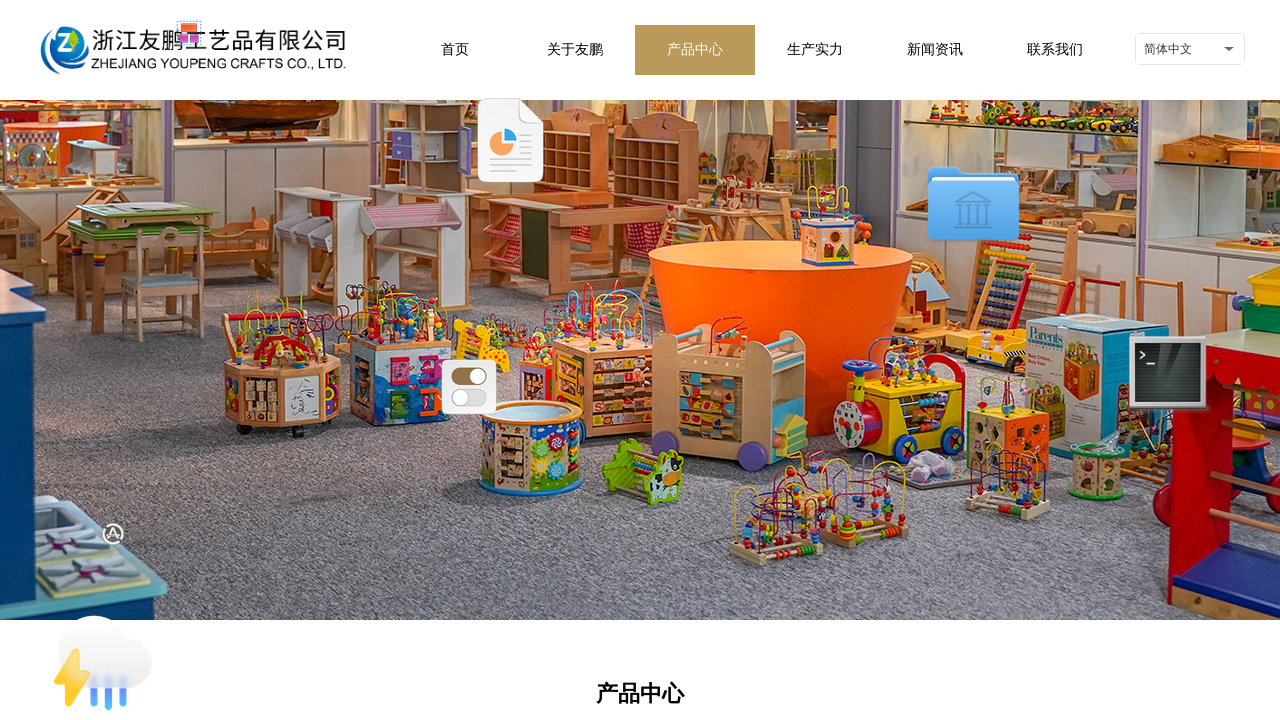 The width and height of the screenshot is (1280, 720). Describe the element at coordinates (189, 33) in the screenshot. I see `select all items in the current view` at that location.